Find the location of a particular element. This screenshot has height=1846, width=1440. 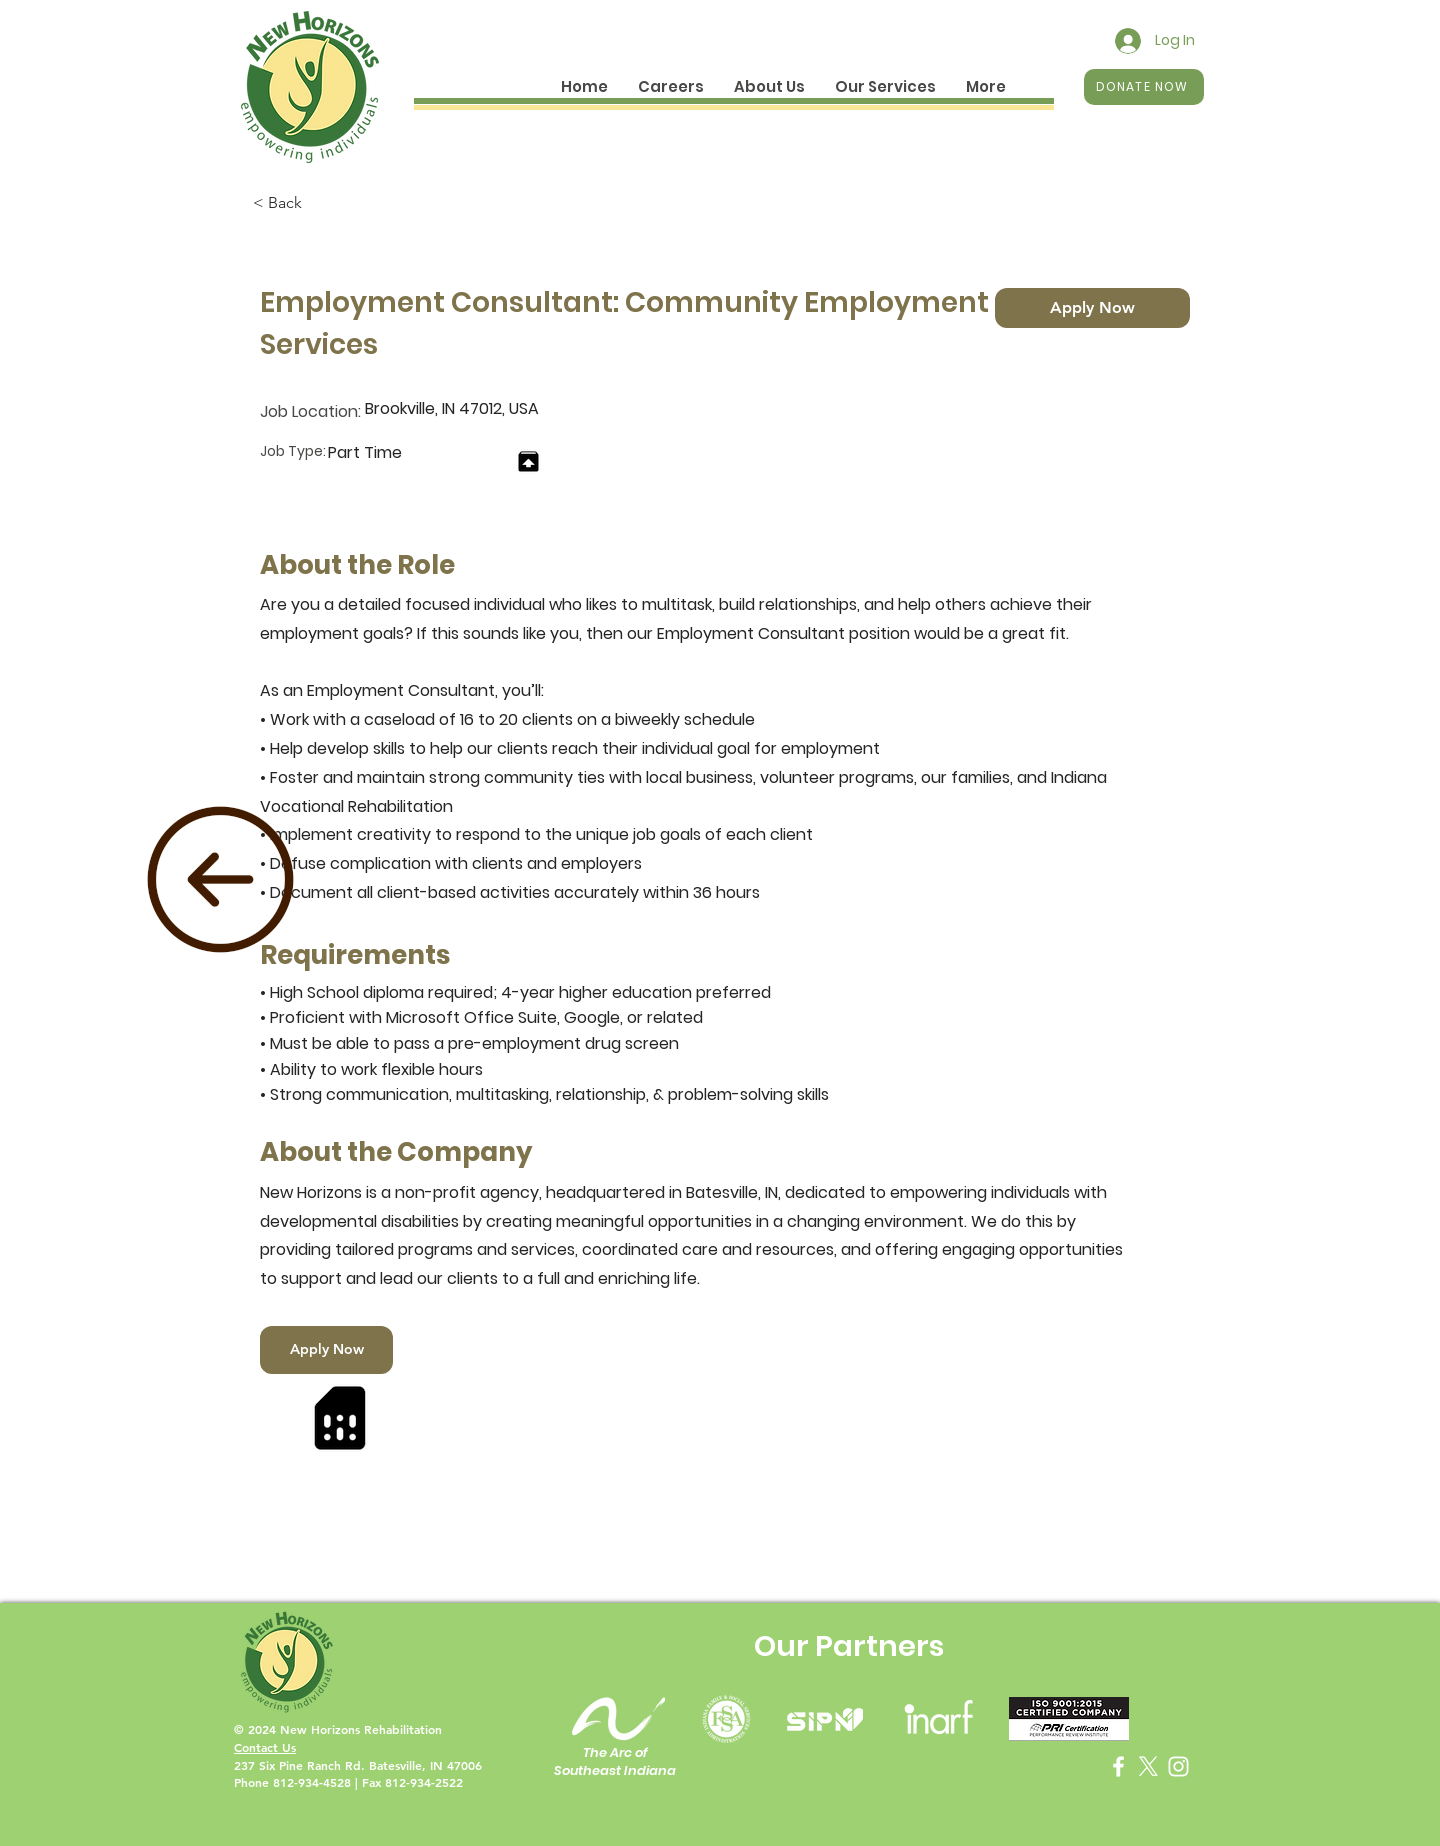

go back to the previous screen is located at coordinates (220, 879).